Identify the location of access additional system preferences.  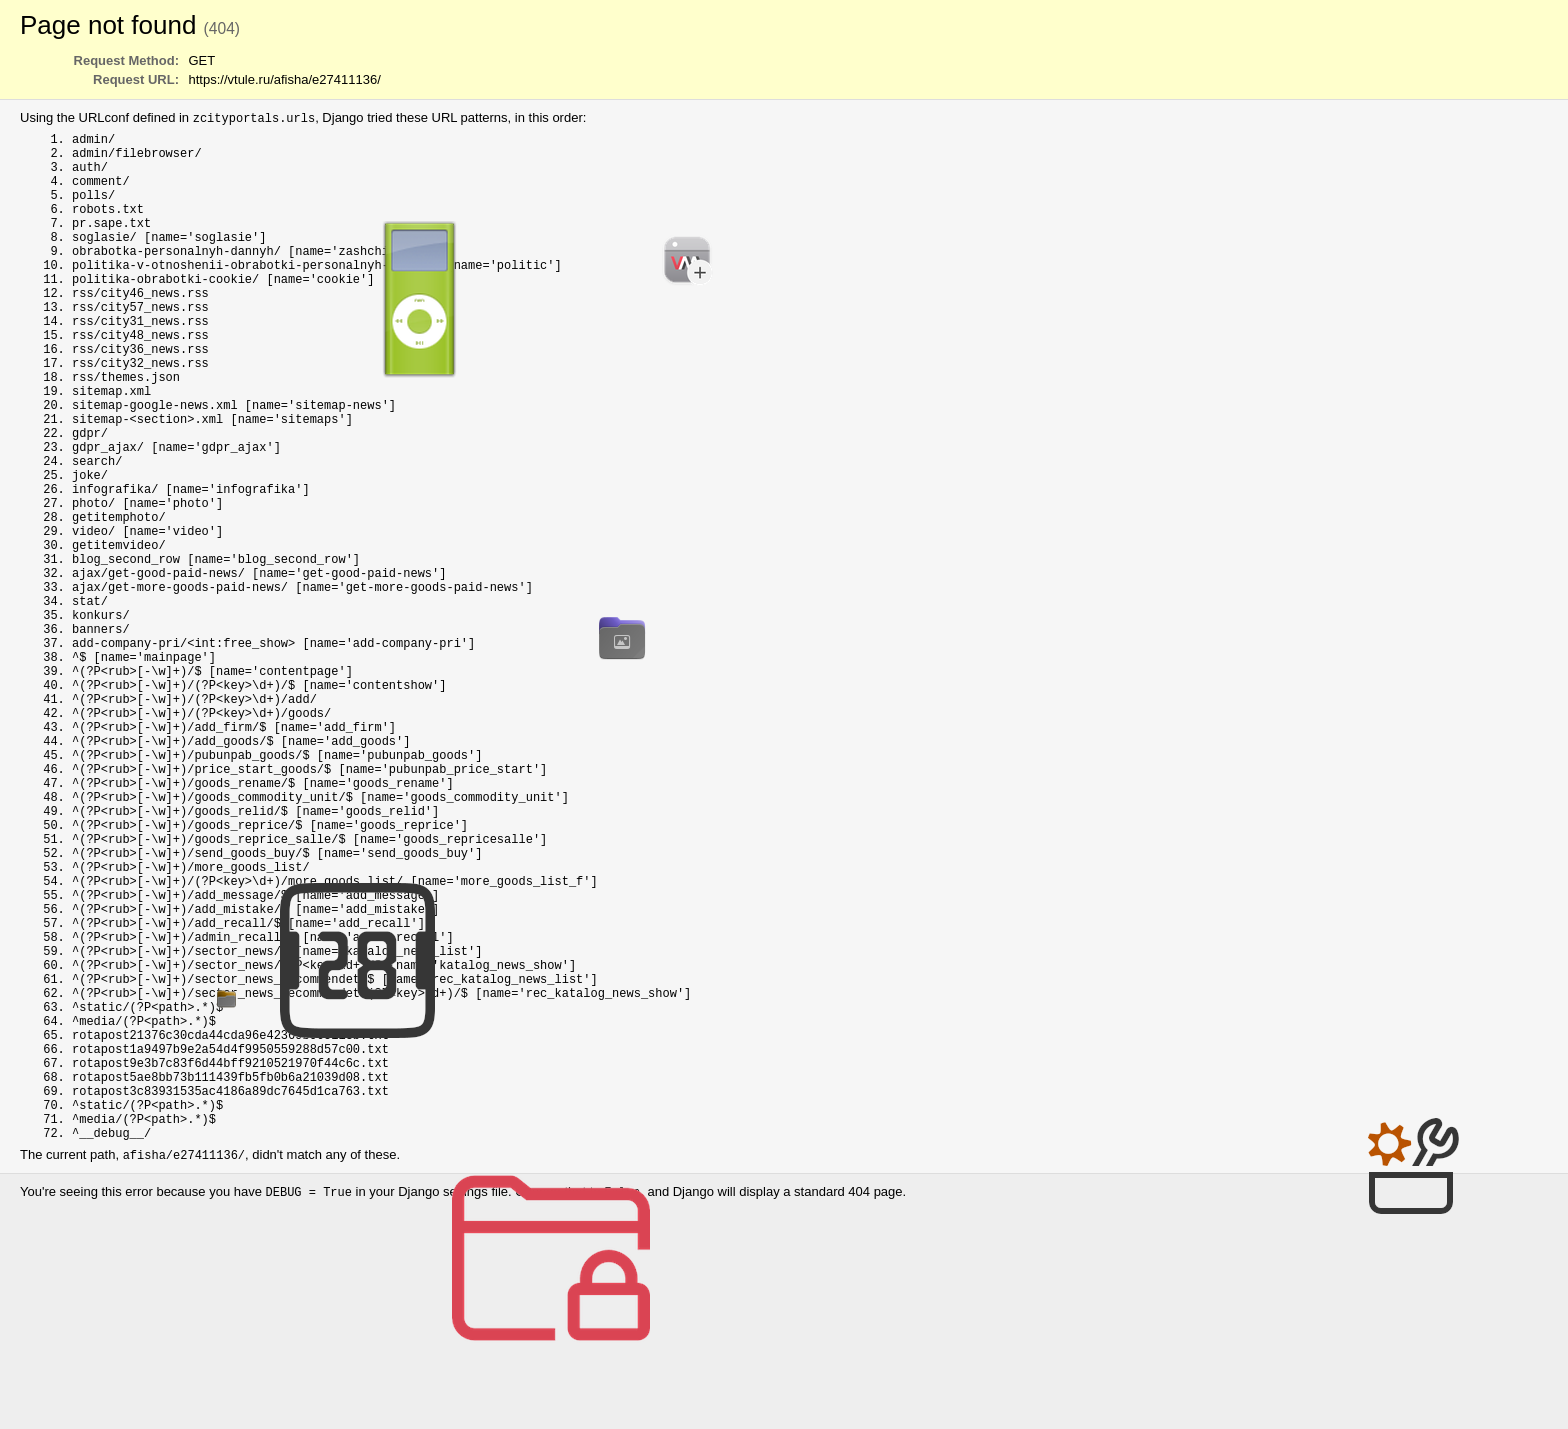
(1411, 1166).